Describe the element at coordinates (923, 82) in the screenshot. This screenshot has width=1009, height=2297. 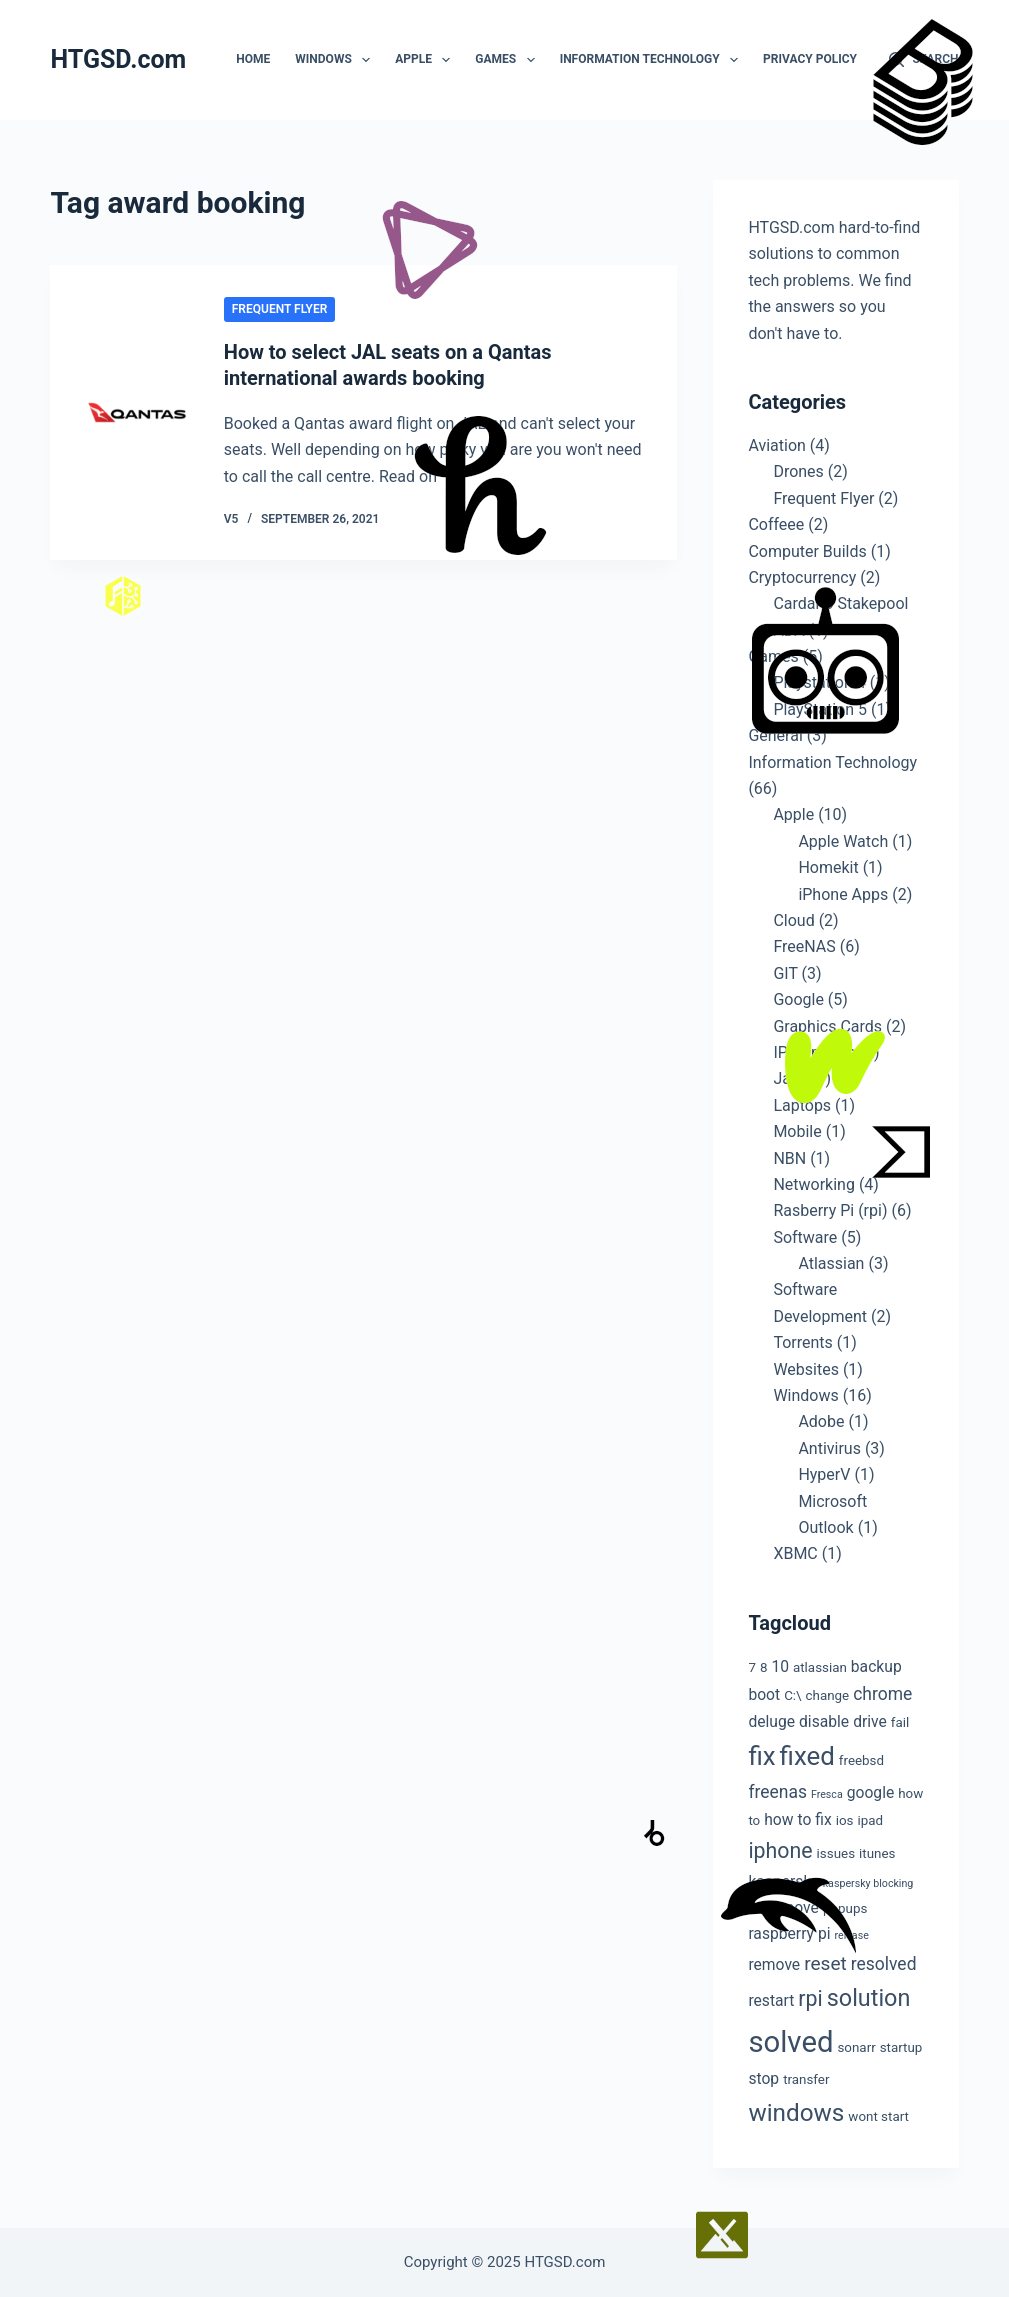
I see `backstage developer portal logo` at that location.